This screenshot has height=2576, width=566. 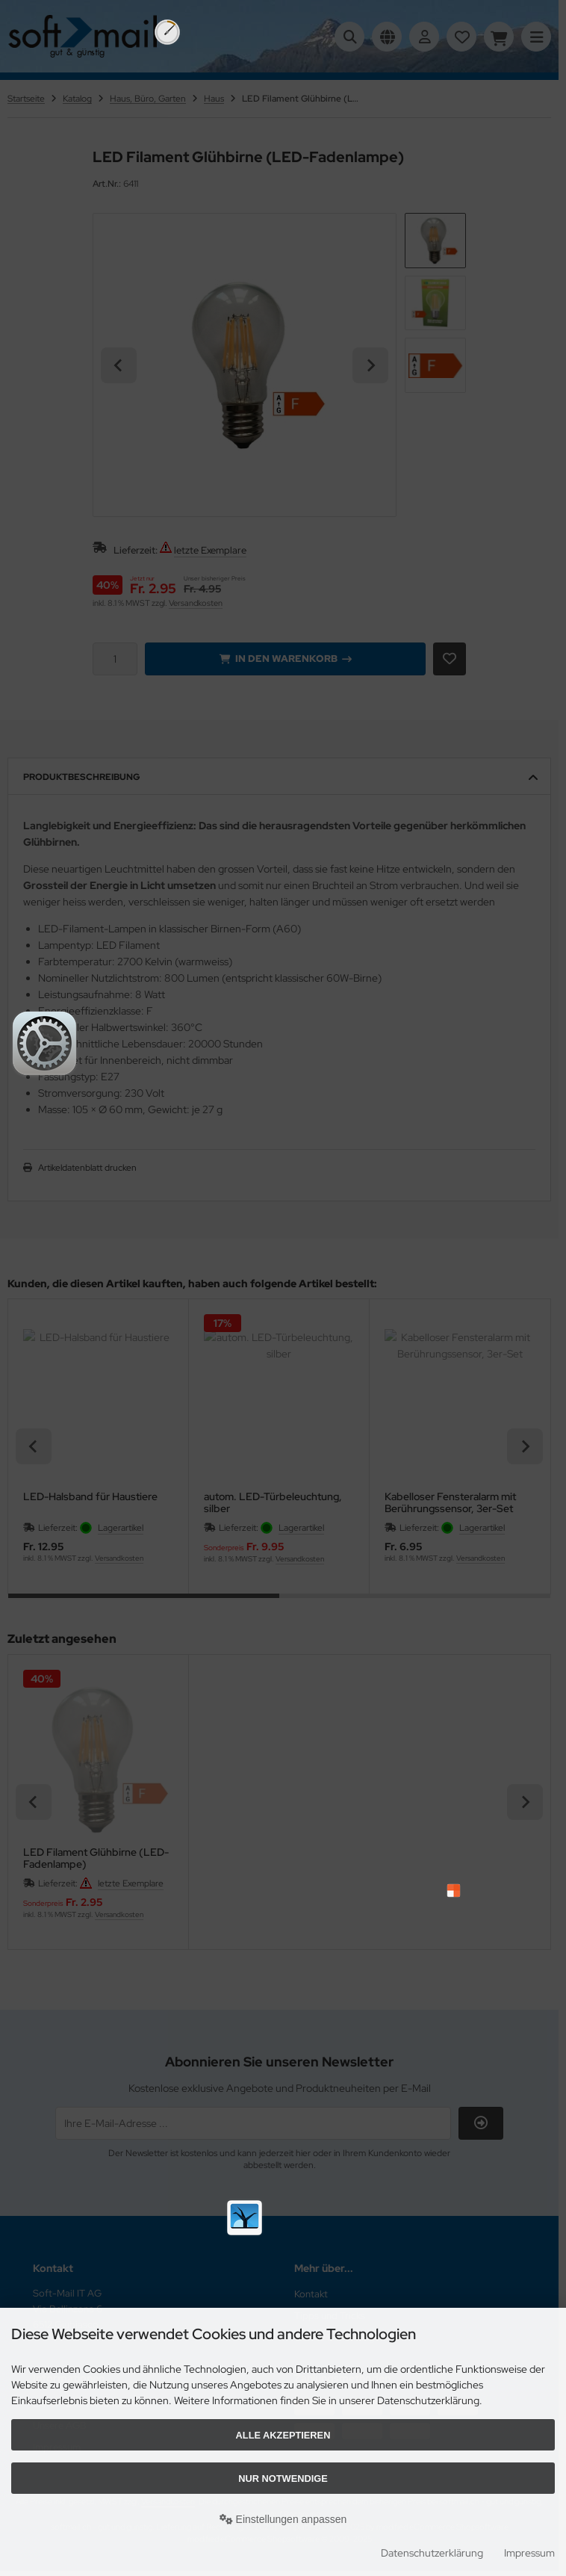 What do you see at coordinates (453, 1890) in the screenshot?
I see `switch to the bottom-left workspace` at bounding box center [453, 1890].